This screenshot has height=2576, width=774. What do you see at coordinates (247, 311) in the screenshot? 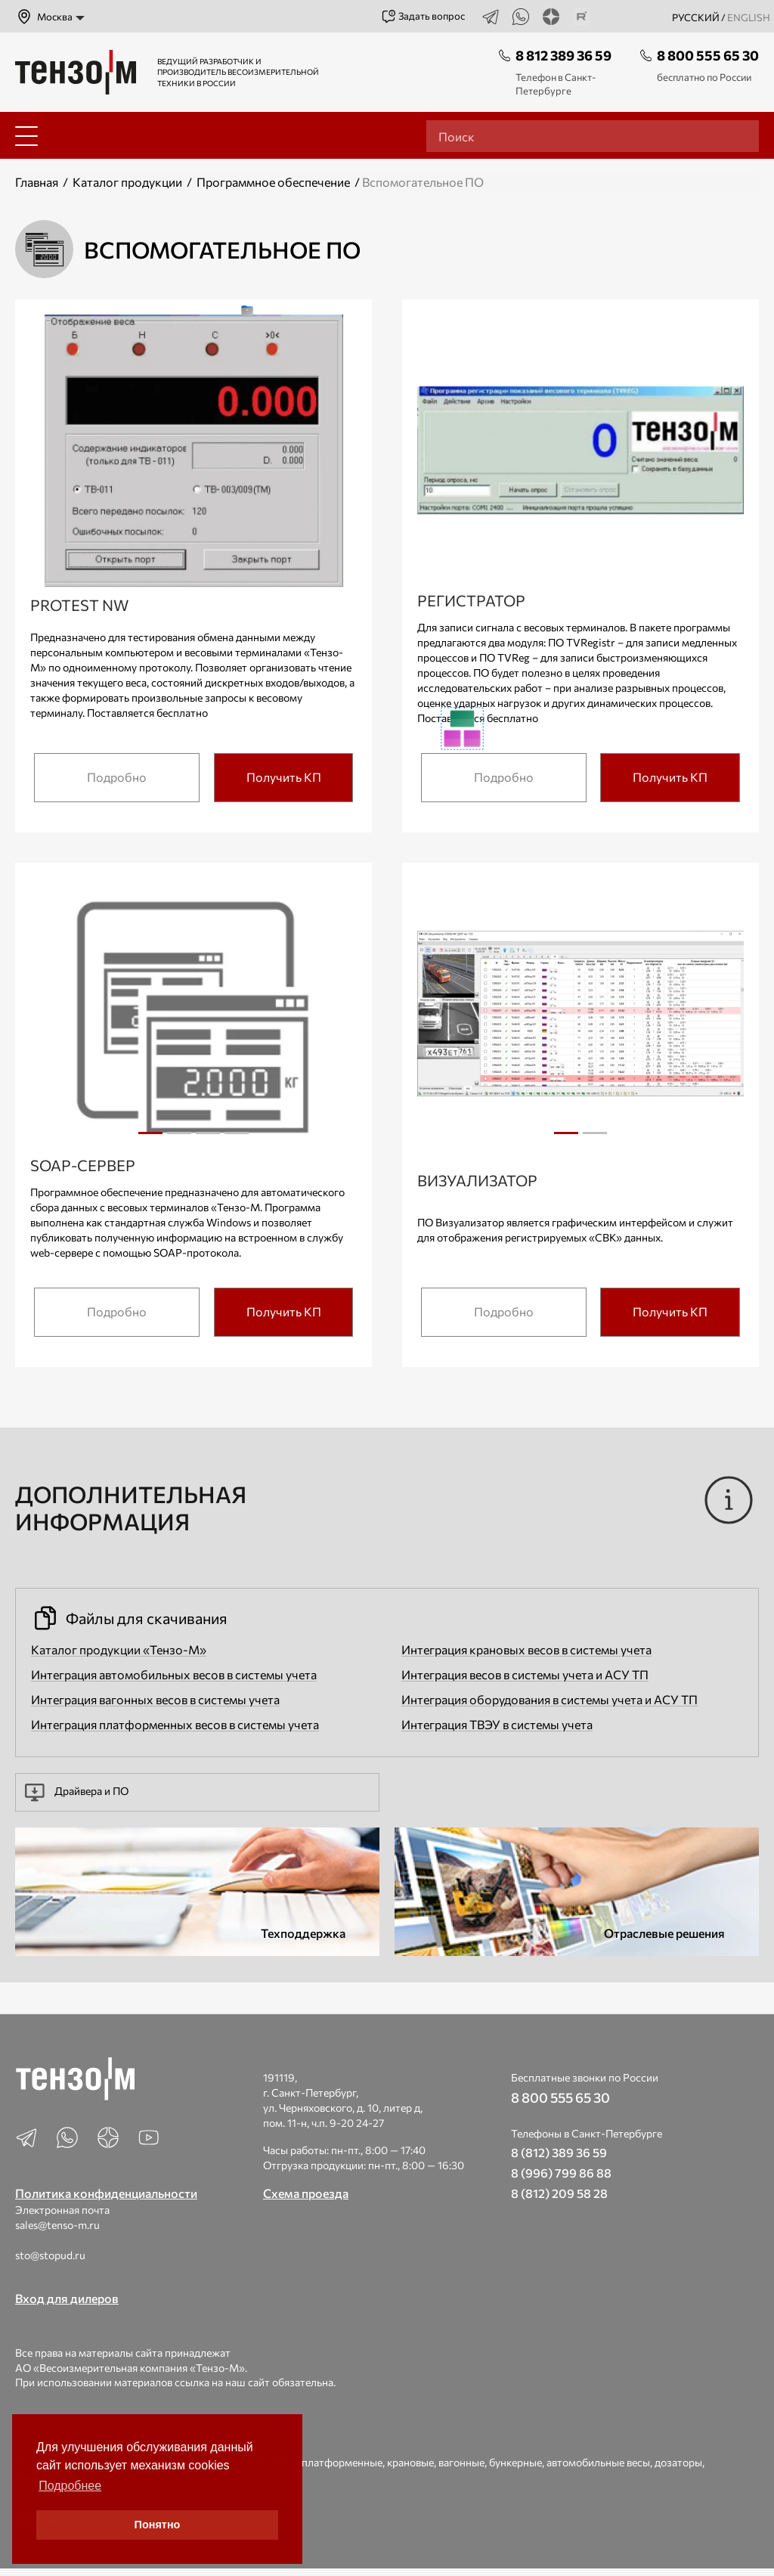
I see `open the file manager application` at bounding box center [247, 311].